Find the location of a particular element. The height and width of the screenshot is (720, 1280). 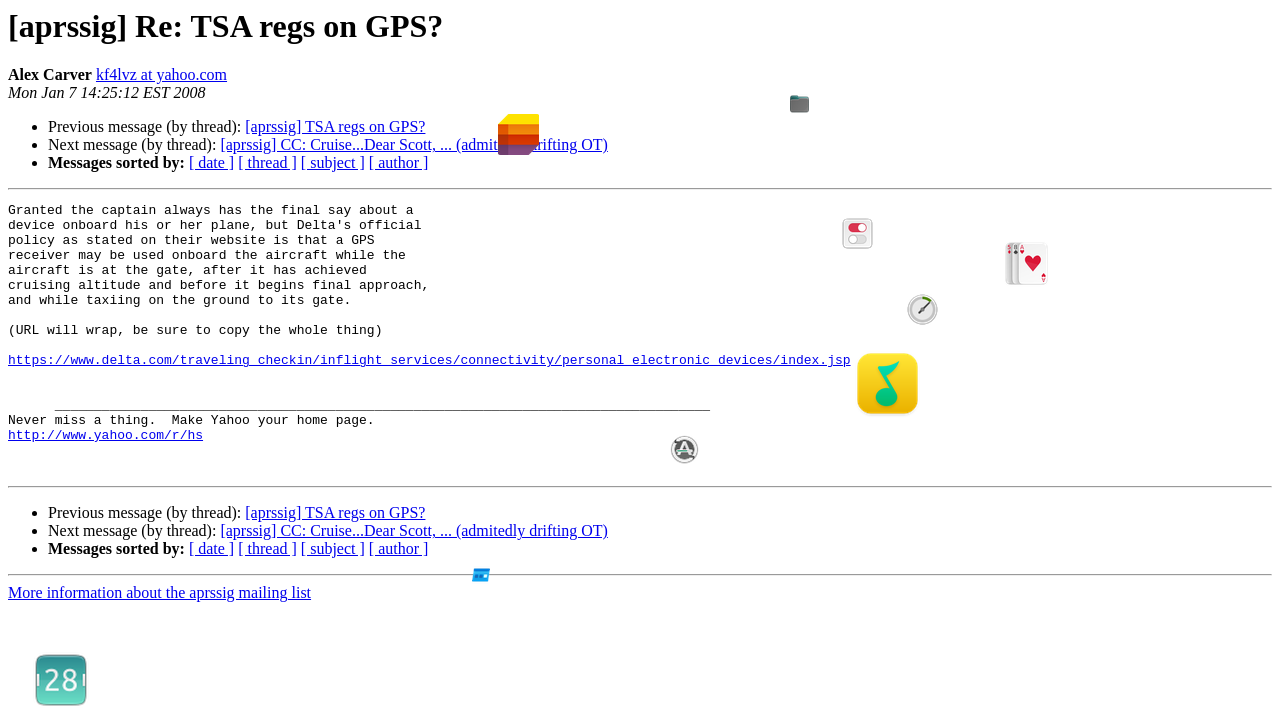

open the calendar app is located at coordinates (61, 680).